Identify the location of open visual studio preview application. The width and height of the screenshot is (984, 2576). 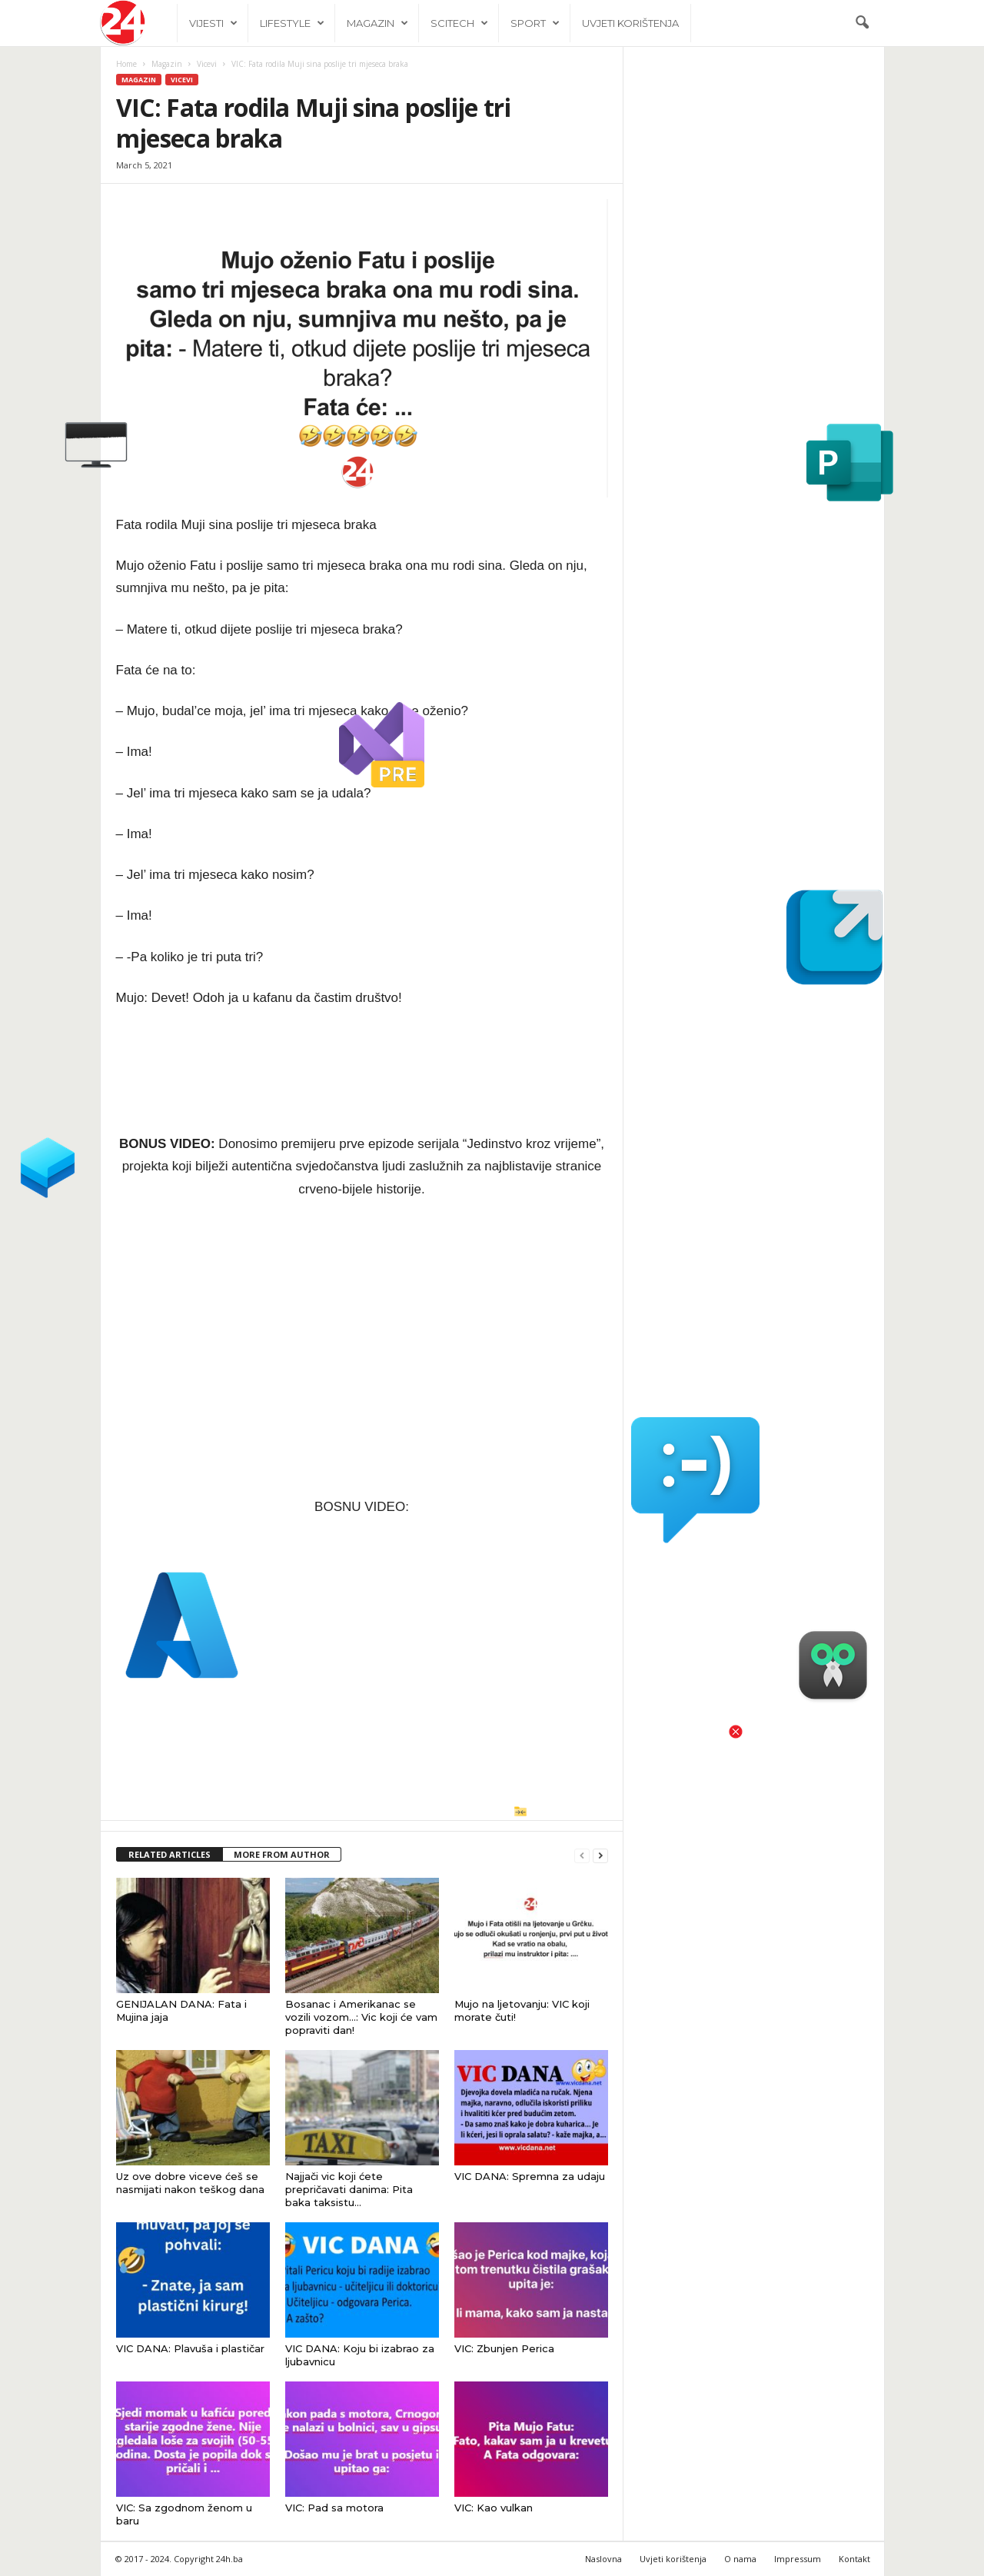
(381, 744).